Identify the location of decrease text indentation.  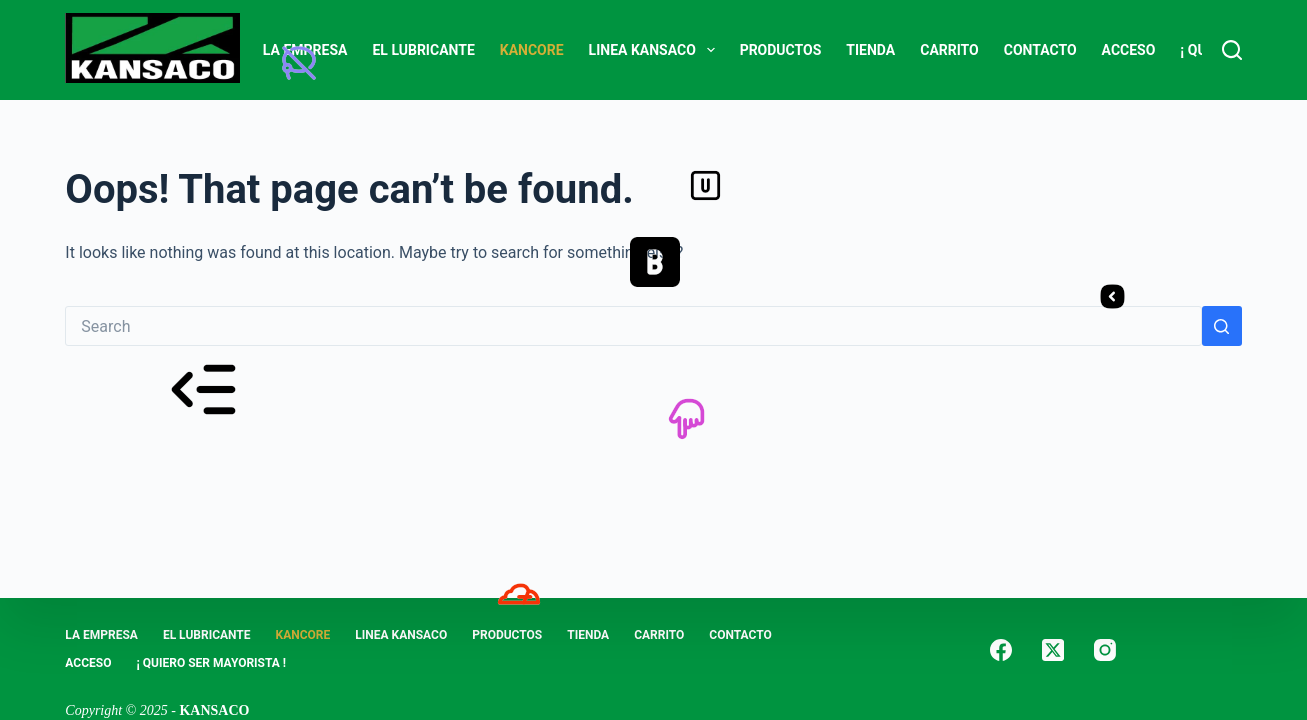
(203, 389).